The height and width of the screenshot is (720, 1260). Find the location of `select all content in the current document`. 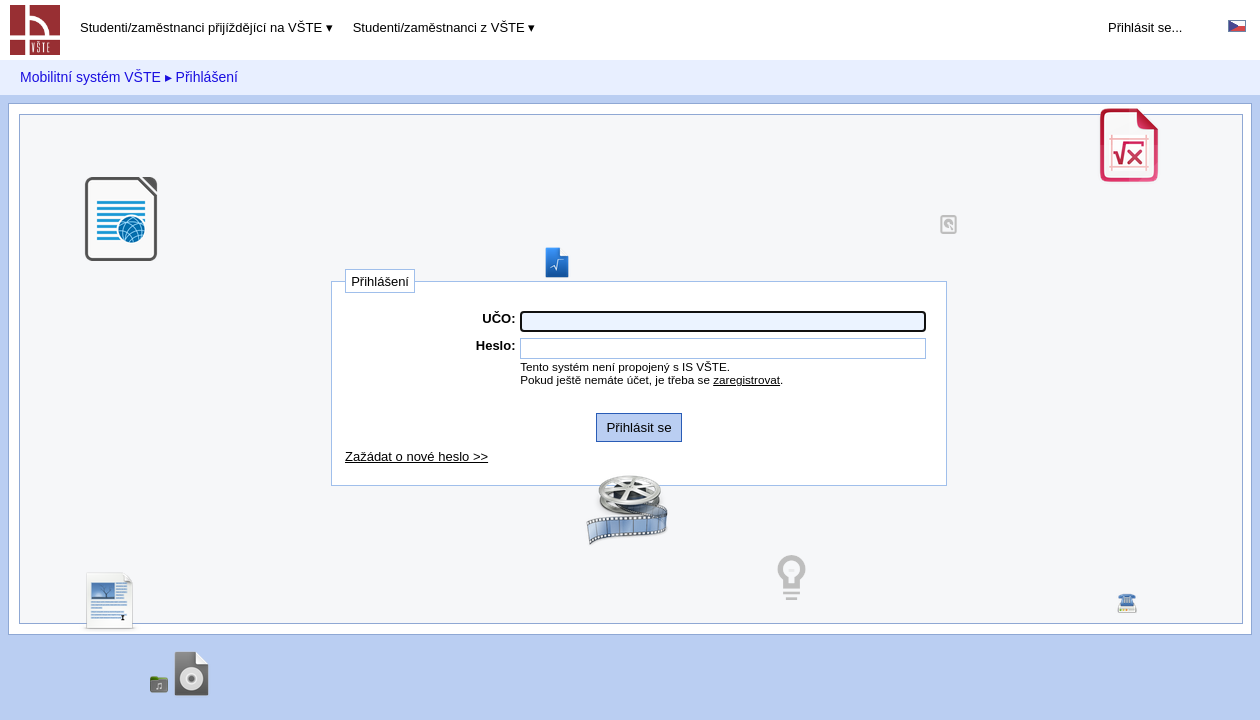

select all content in the current document is located at coordinates (110, 600).